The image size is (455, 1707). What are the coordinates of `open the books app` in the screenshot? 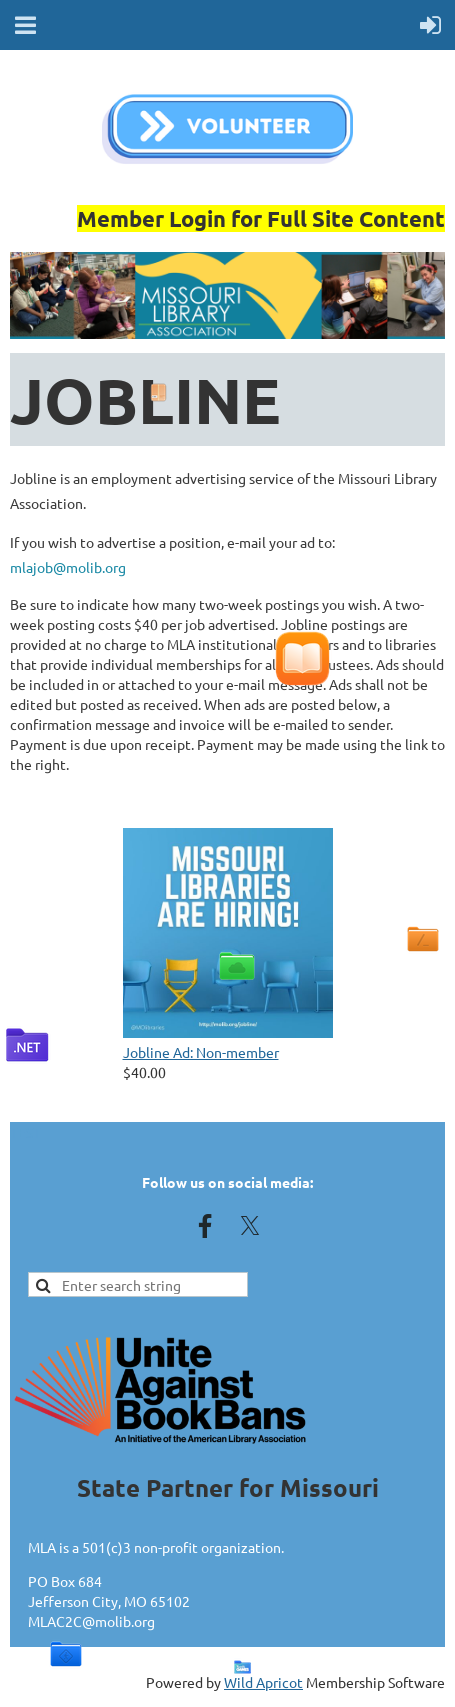 It's located at (302, 658).